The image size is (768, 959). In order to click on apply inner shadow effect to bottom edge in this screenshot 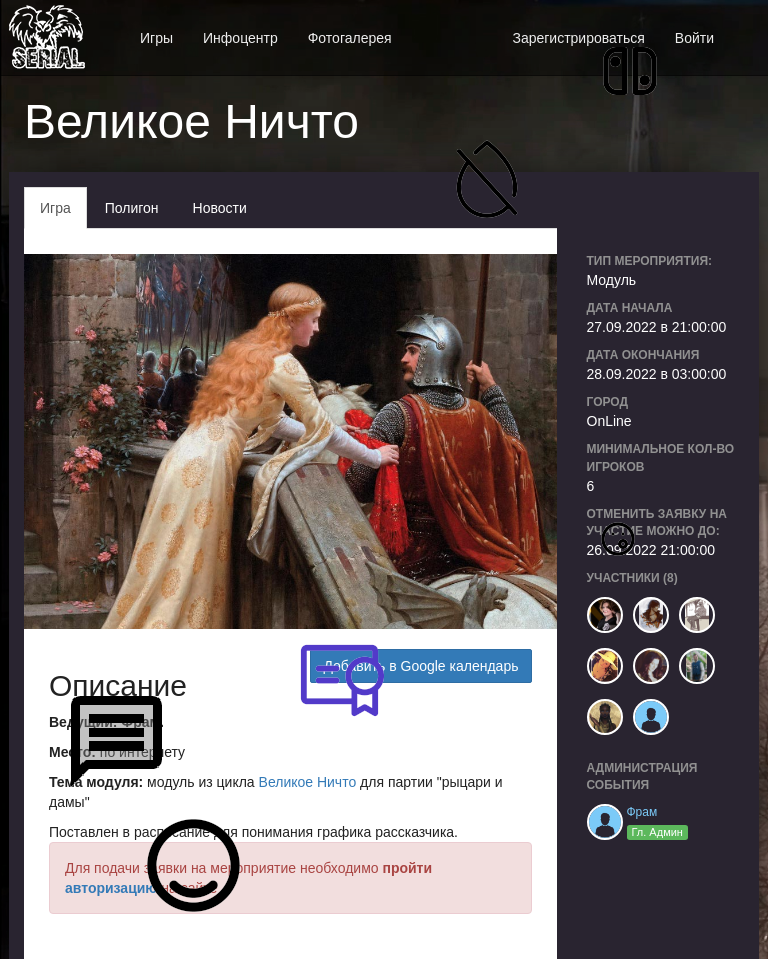, I will do `click(193, 865)`.